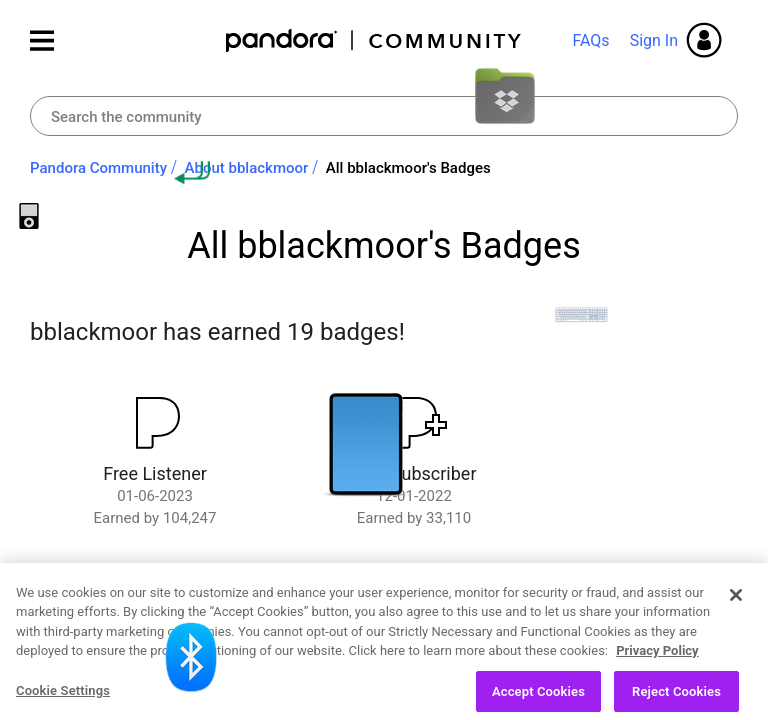 This screenshot has height=720, width=768. Describe the element at coordinates (581, 314) in the screenshot. I see `connect a bluetooth keyboard` at that location.